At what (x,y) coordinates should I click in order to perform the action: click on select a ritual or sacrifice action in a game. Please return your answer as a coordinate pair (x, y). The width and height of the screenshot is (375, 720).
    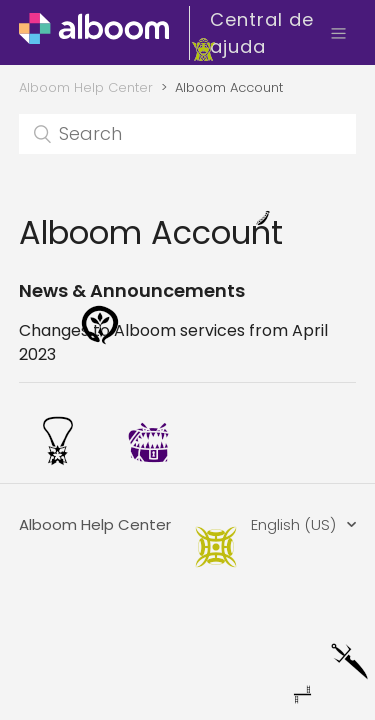
    Looking at the image, I should click on (349, 661).